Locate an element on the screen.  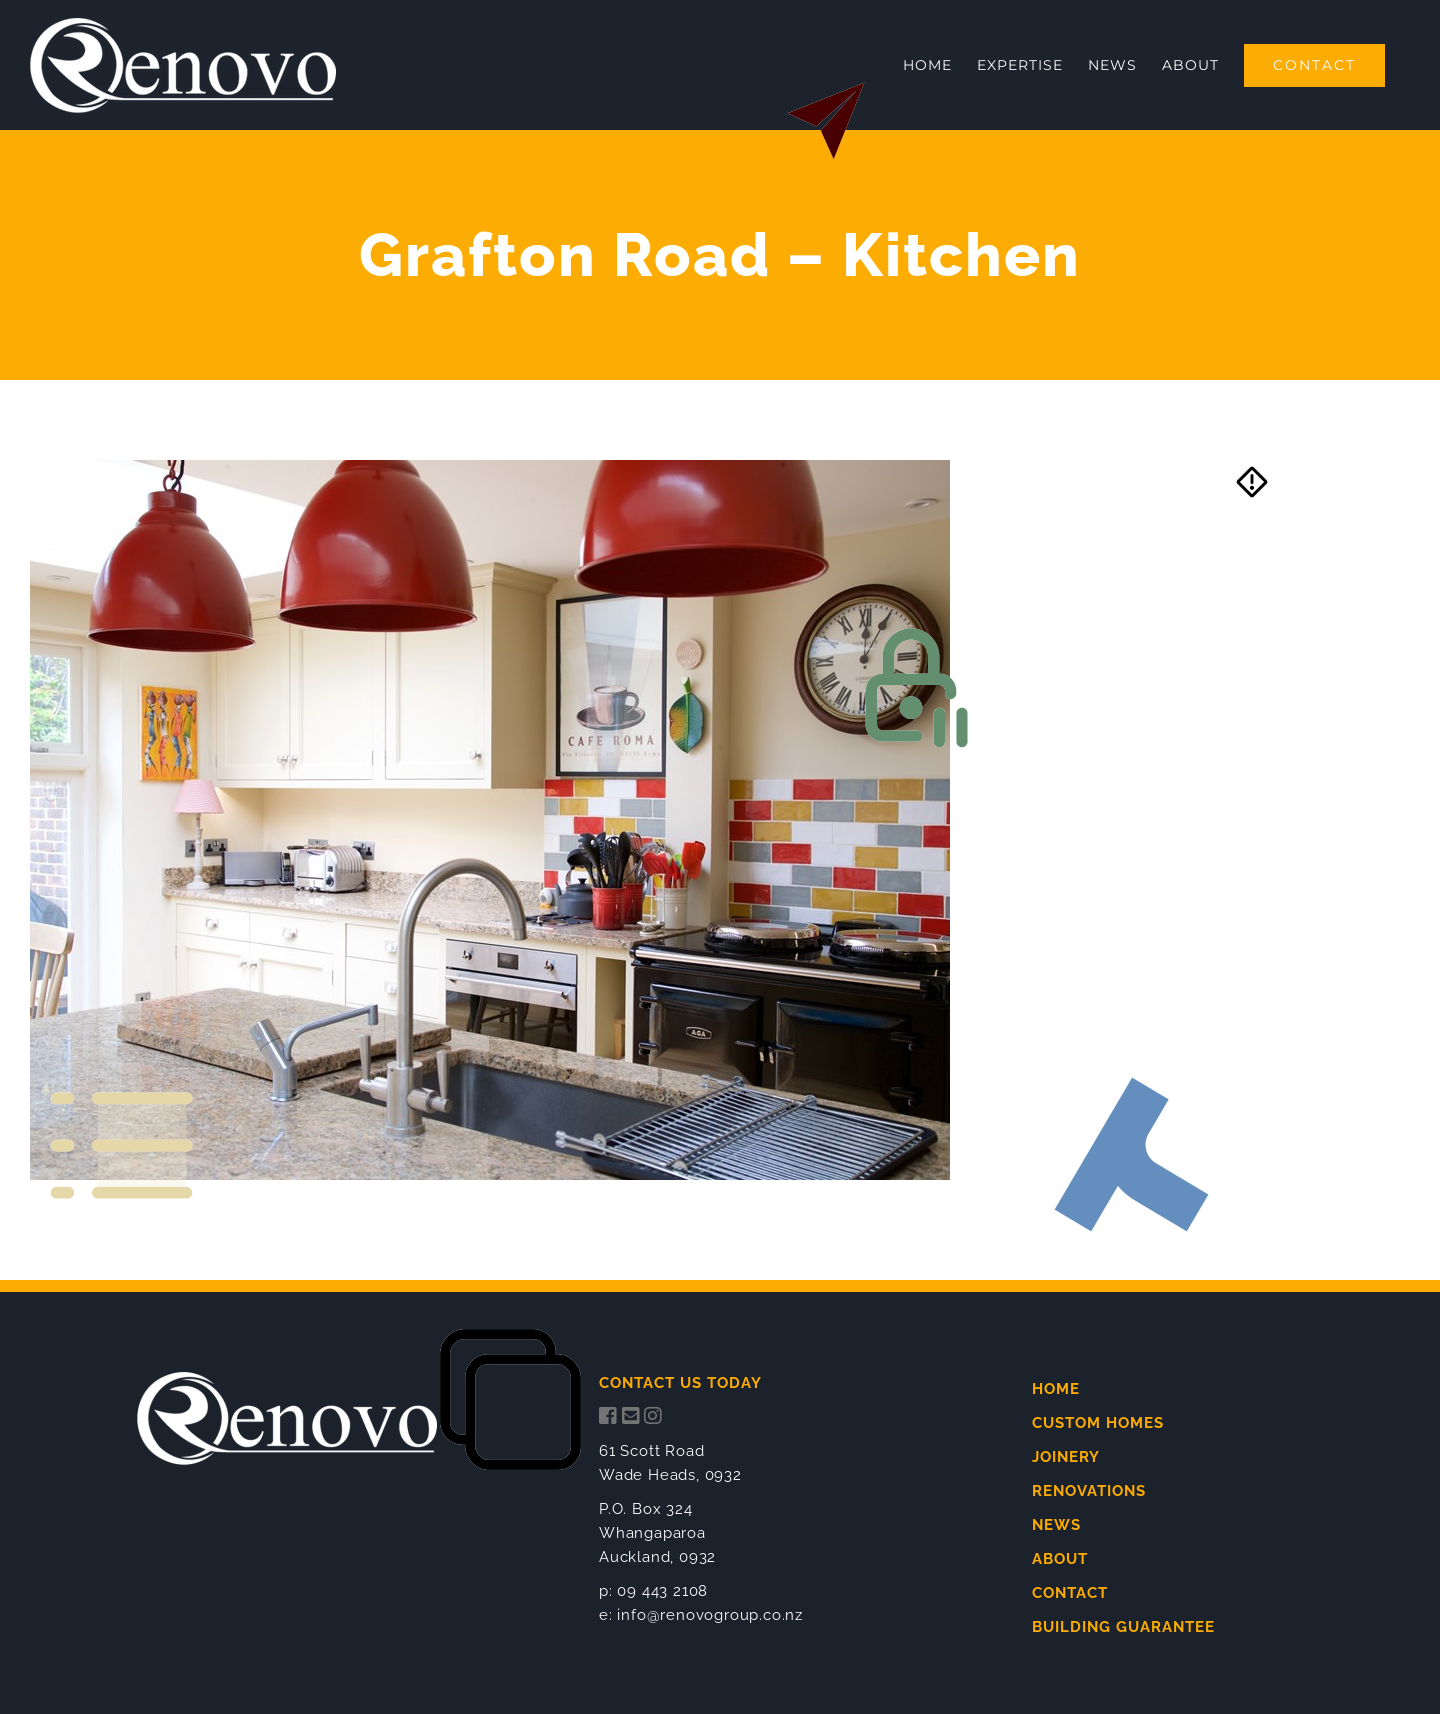
send a message is located at coordinates (826, 121).